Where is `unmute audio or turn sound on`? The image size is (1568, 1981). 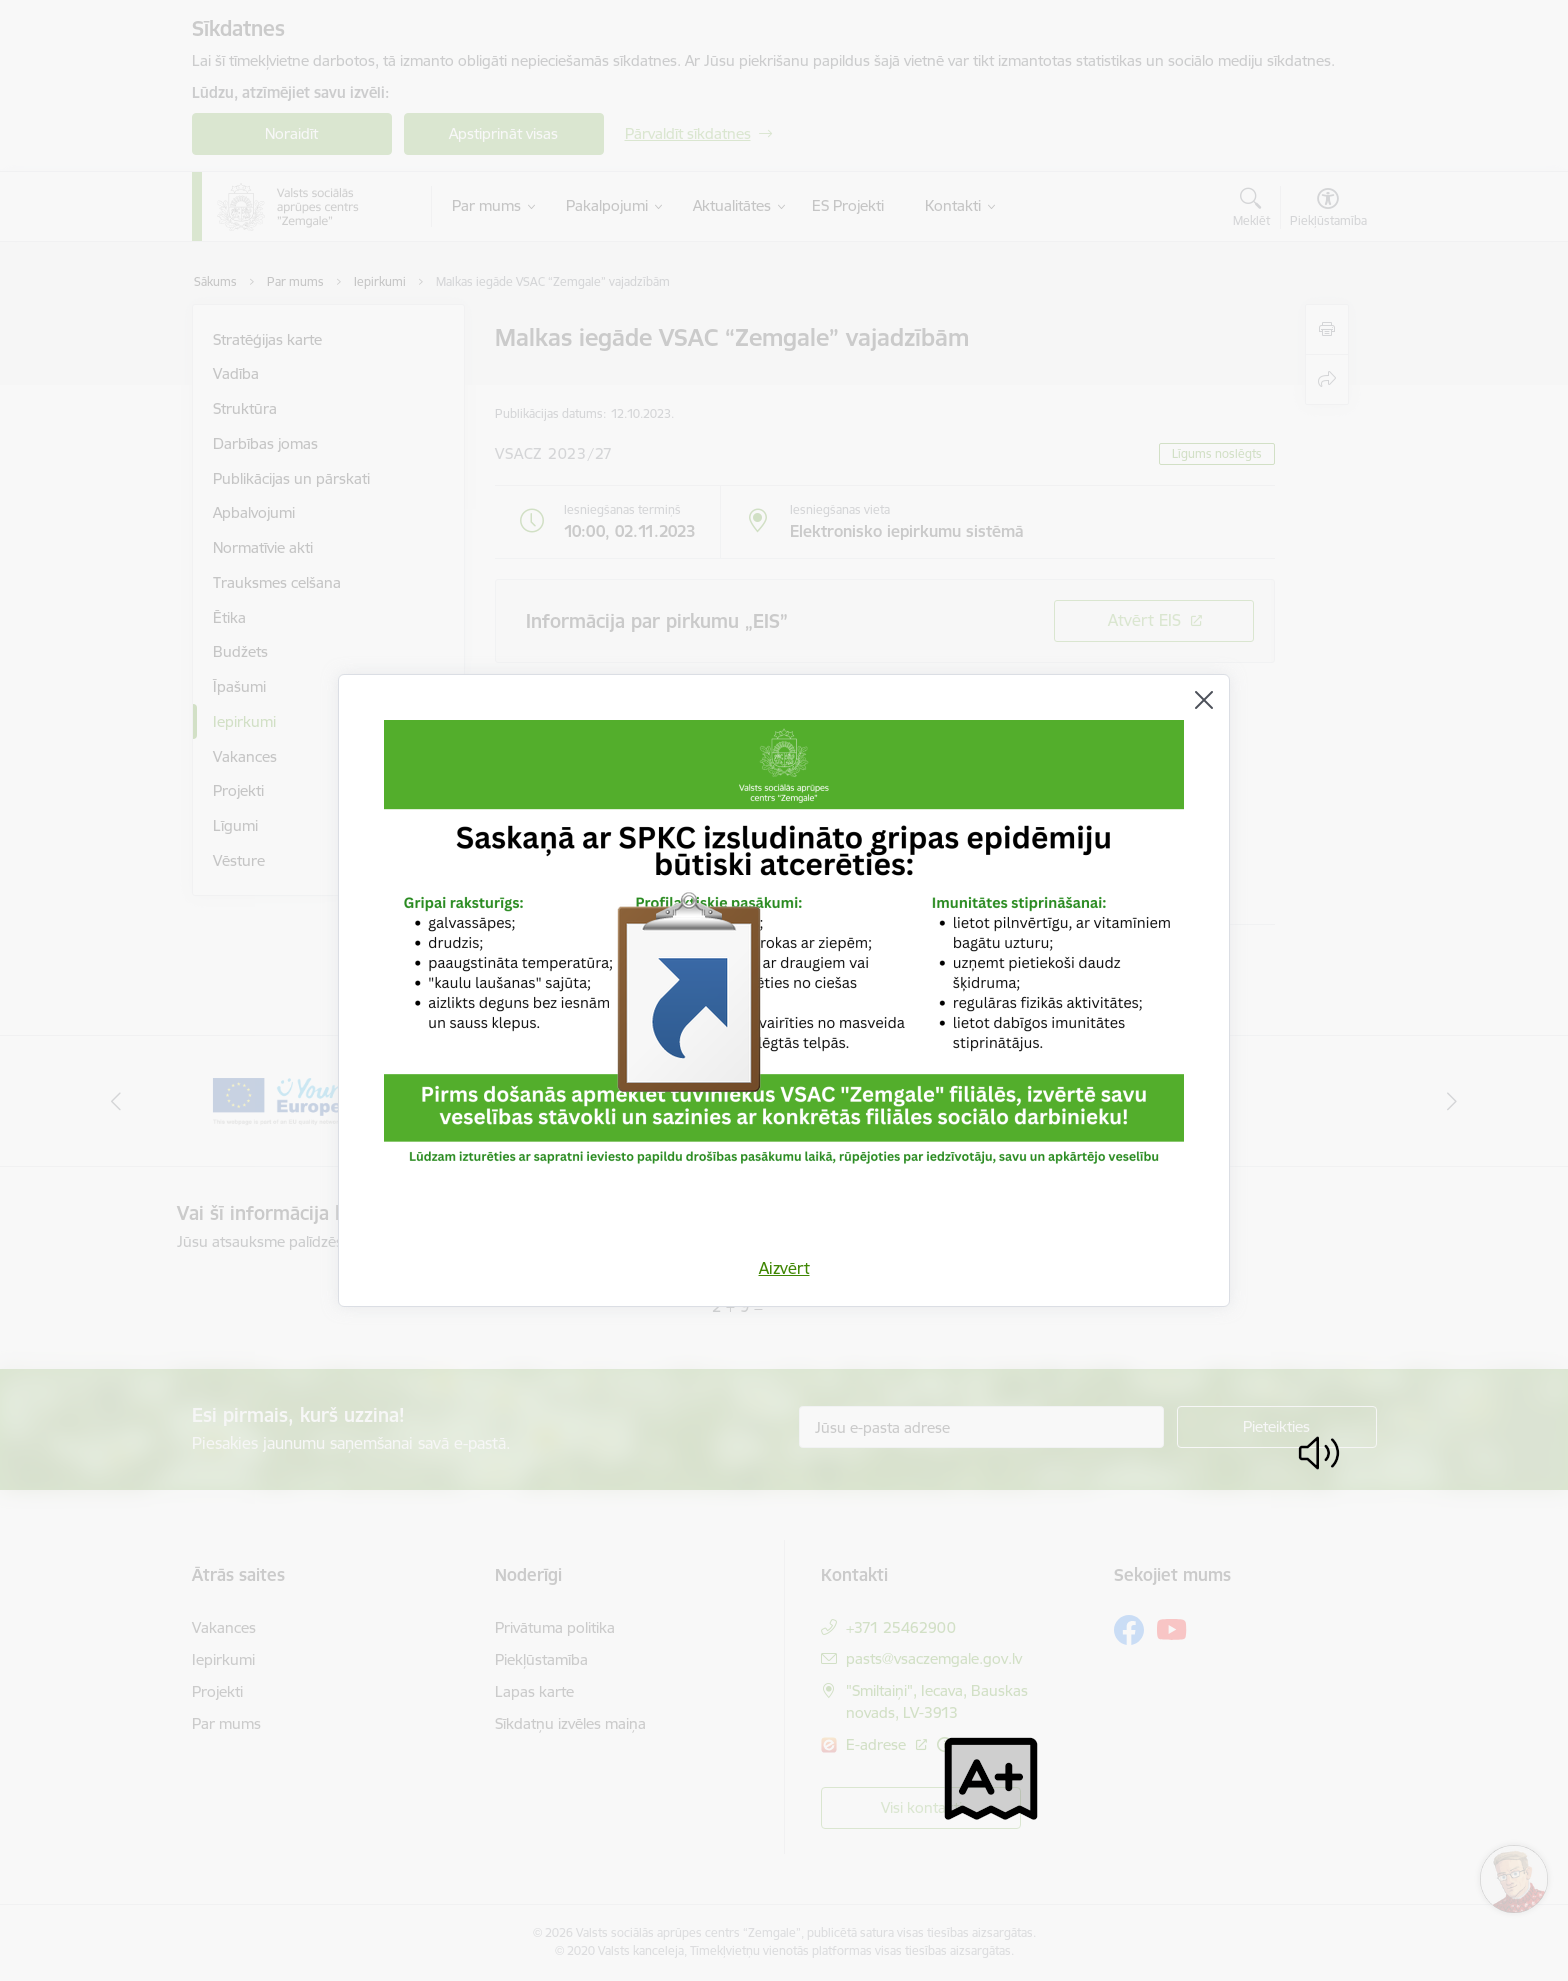
unmute audio or turn sound on is located at coordinates (1319, 1453).